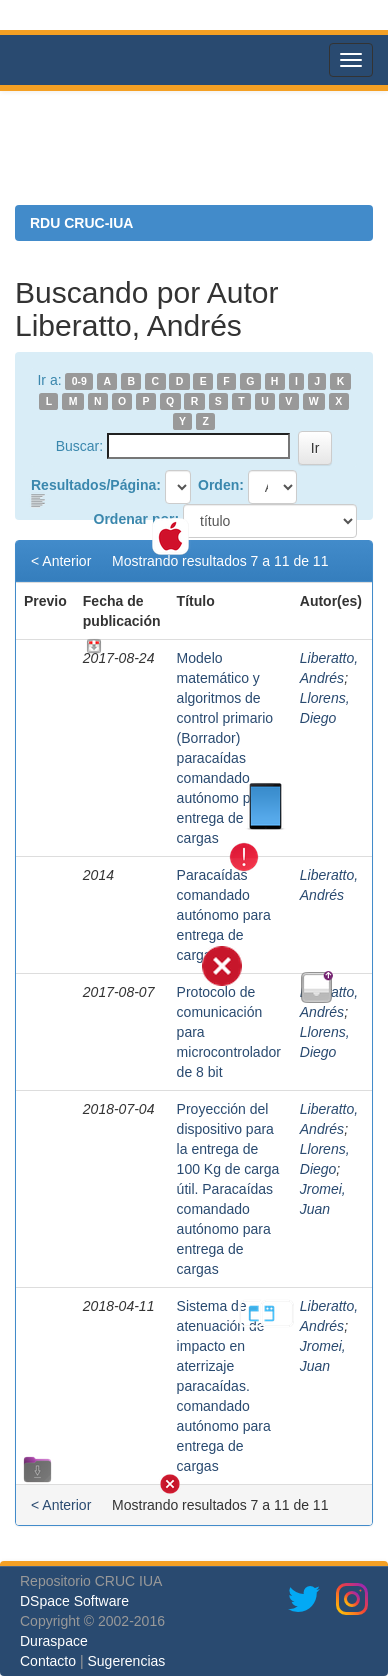 Image resolution: width=388 pixels, height=1676 pixels. What do you see at coordinates (170, 536) in the screenshot?
I see `view apple care or warranty coverage information` at bounding box center [170, 536].